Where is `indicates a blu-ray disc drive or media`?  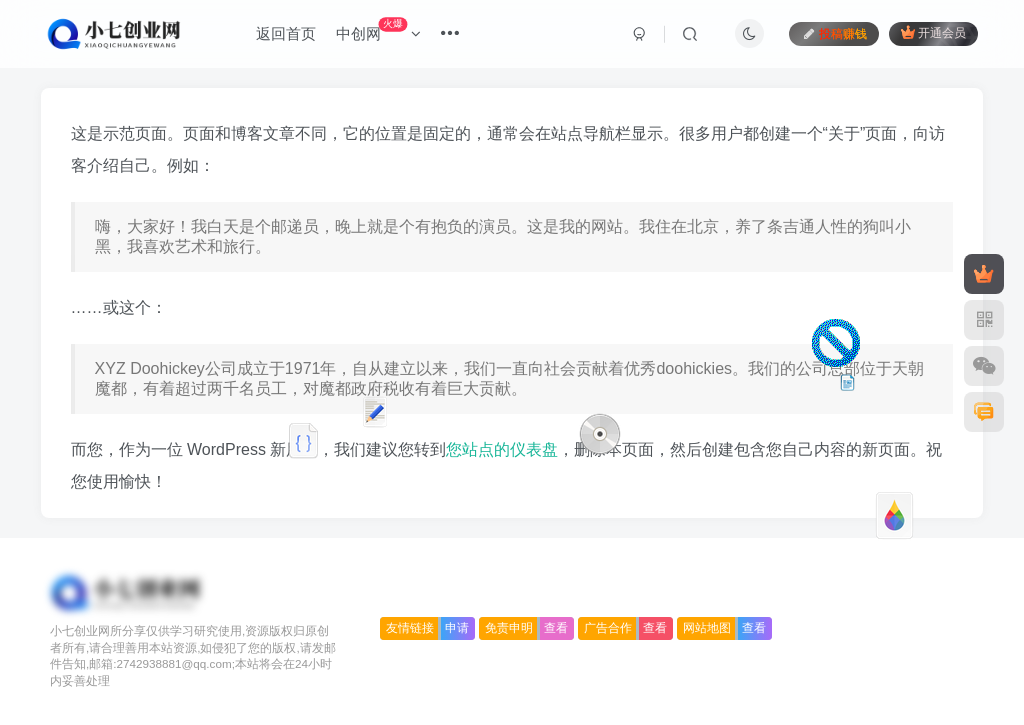 indicates a blu-ray disc drive or media is located at coordinates (600, 434).